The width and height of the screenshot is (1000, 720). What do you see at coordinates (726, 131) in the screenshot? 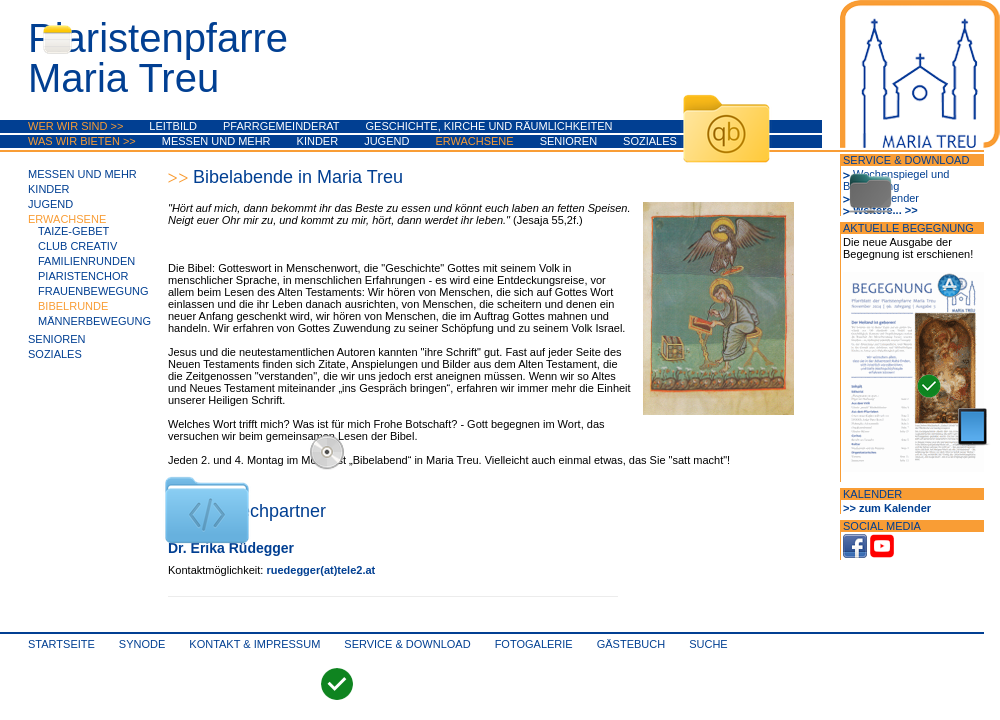
I see `open qbittorrent downloads folder` at bounding box center [726, 131].